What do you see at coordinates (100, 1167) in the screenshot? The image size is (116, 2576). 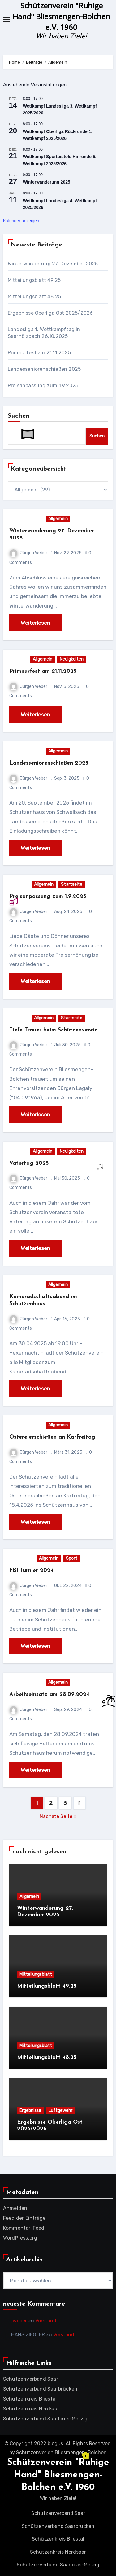 I see `access music or audio playback` at bounding box center [100, 1167].